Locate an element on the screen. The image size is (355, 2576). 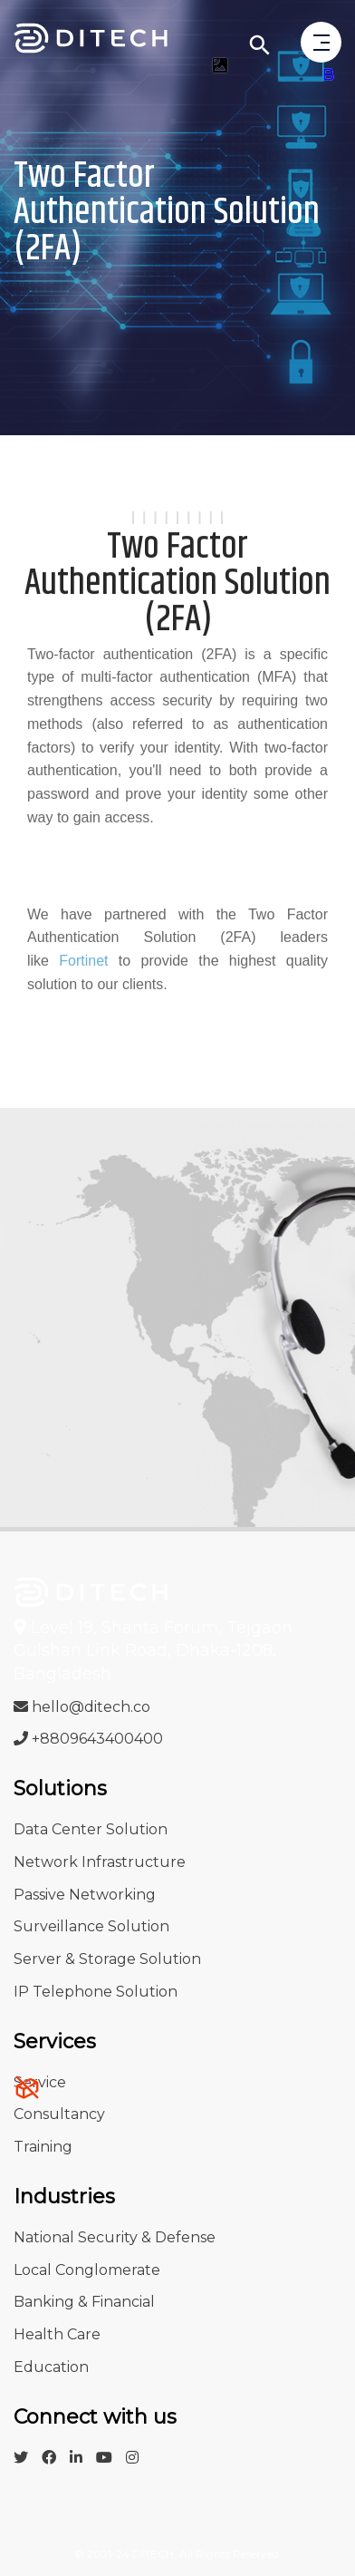
disable 3D view mode is located at coordinates (27, 2087).